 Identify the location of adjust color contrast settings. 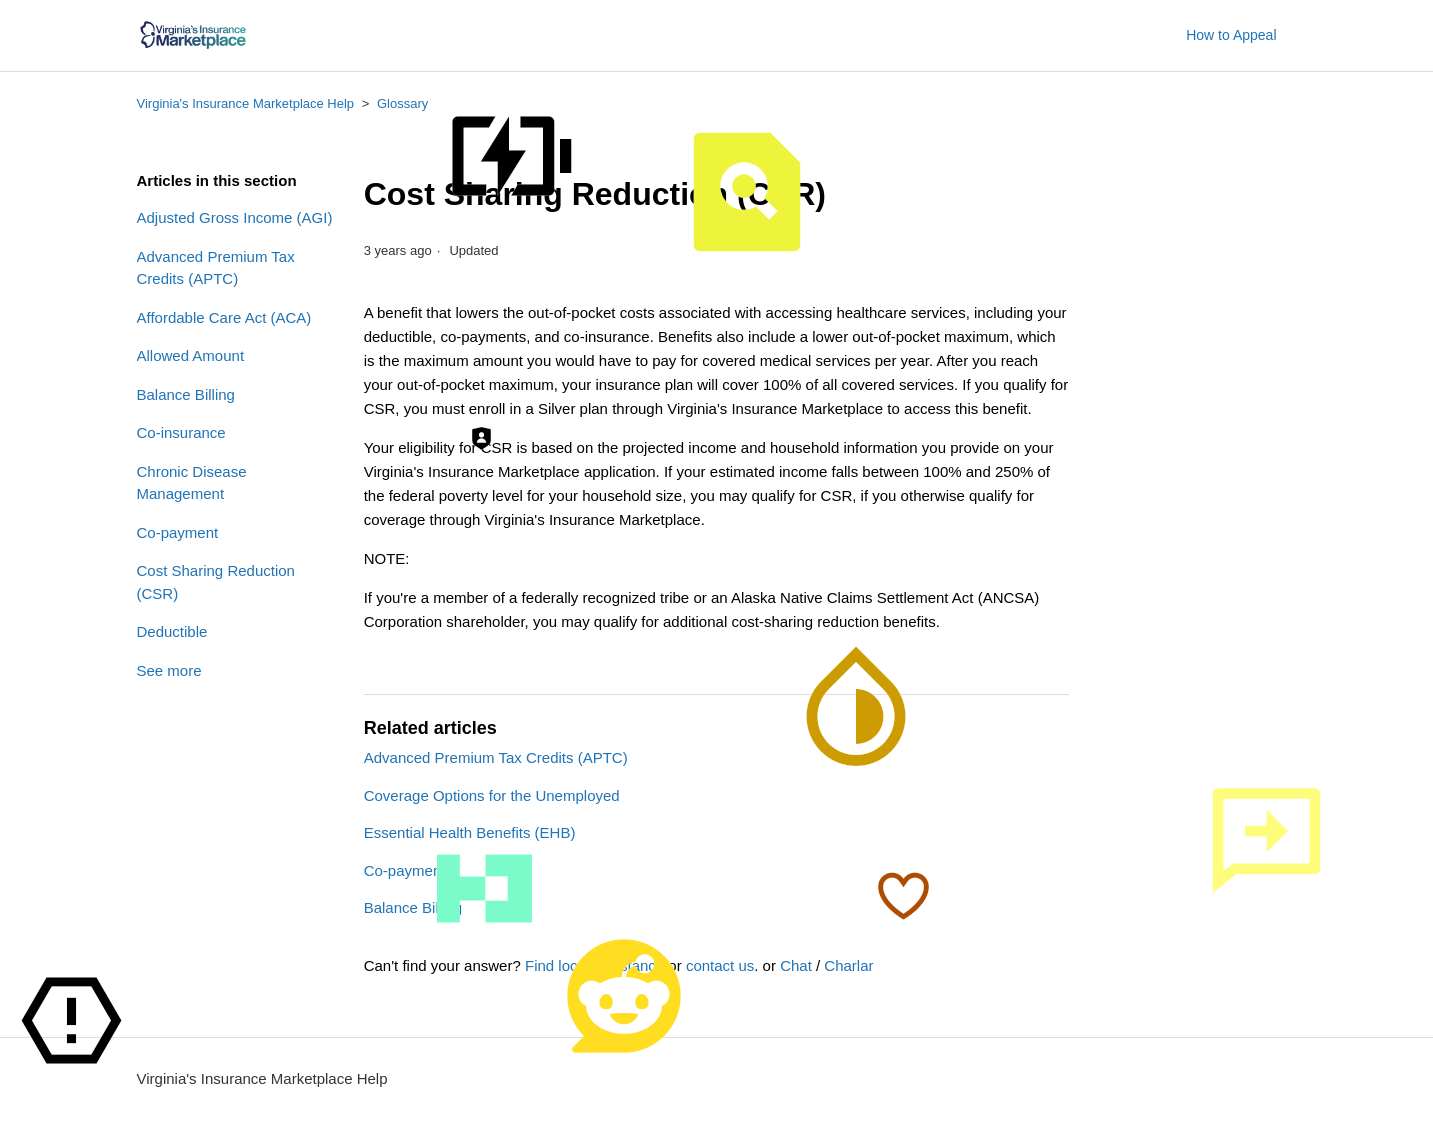
(856, 711).